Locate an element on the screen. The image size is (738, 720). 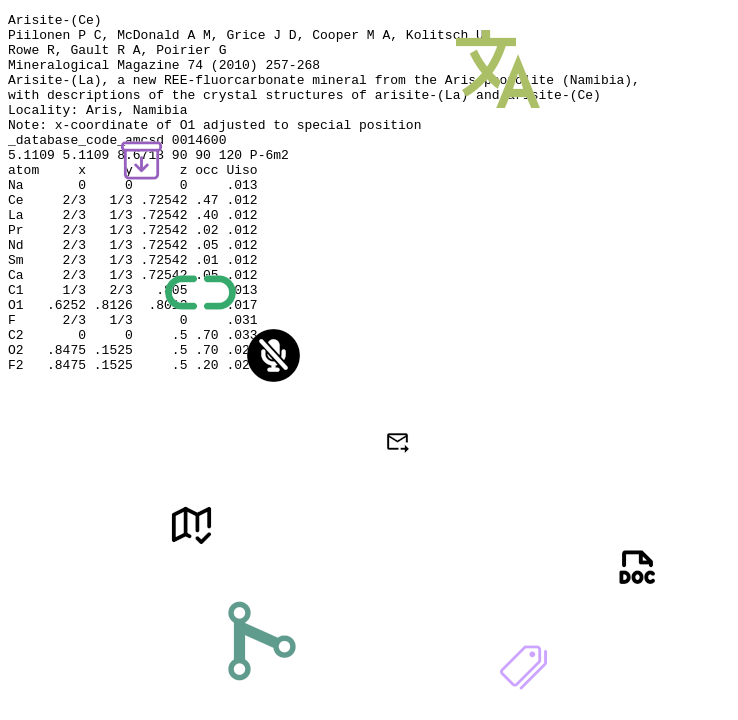
view tags or labels is located at coordinates (523, 667).